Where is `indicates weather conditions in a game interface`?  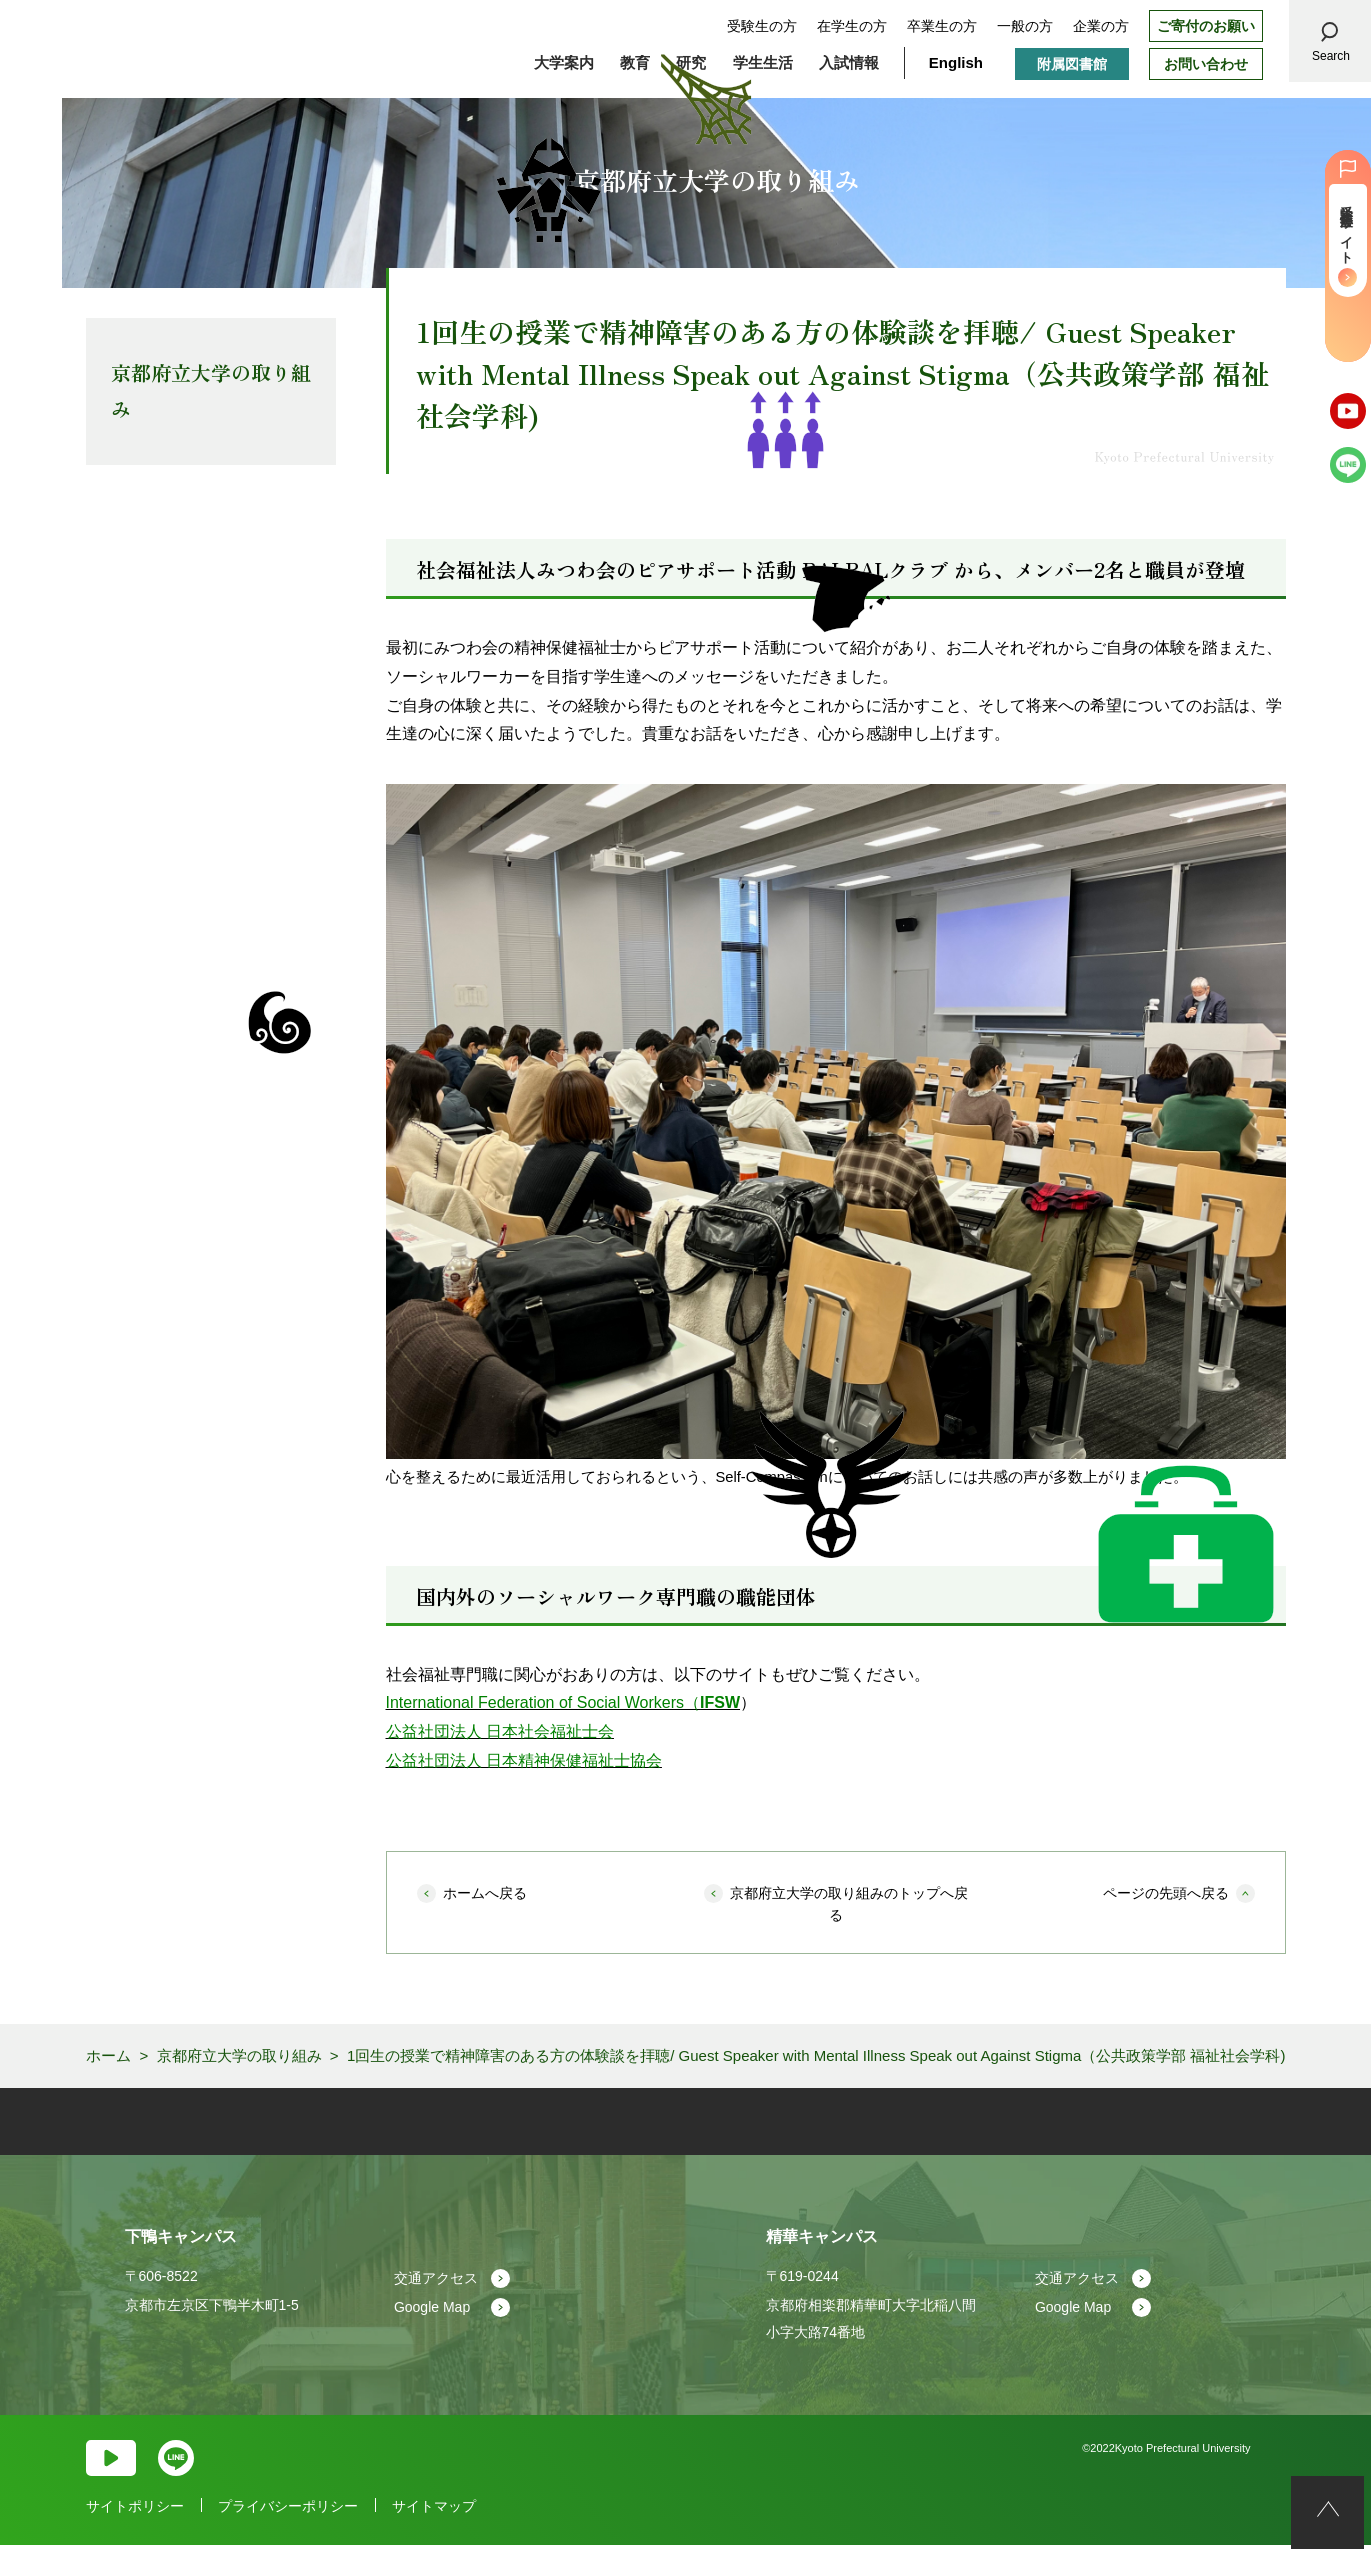 indicates weather conditions in a game interface is located at coordinates (279, 1022).